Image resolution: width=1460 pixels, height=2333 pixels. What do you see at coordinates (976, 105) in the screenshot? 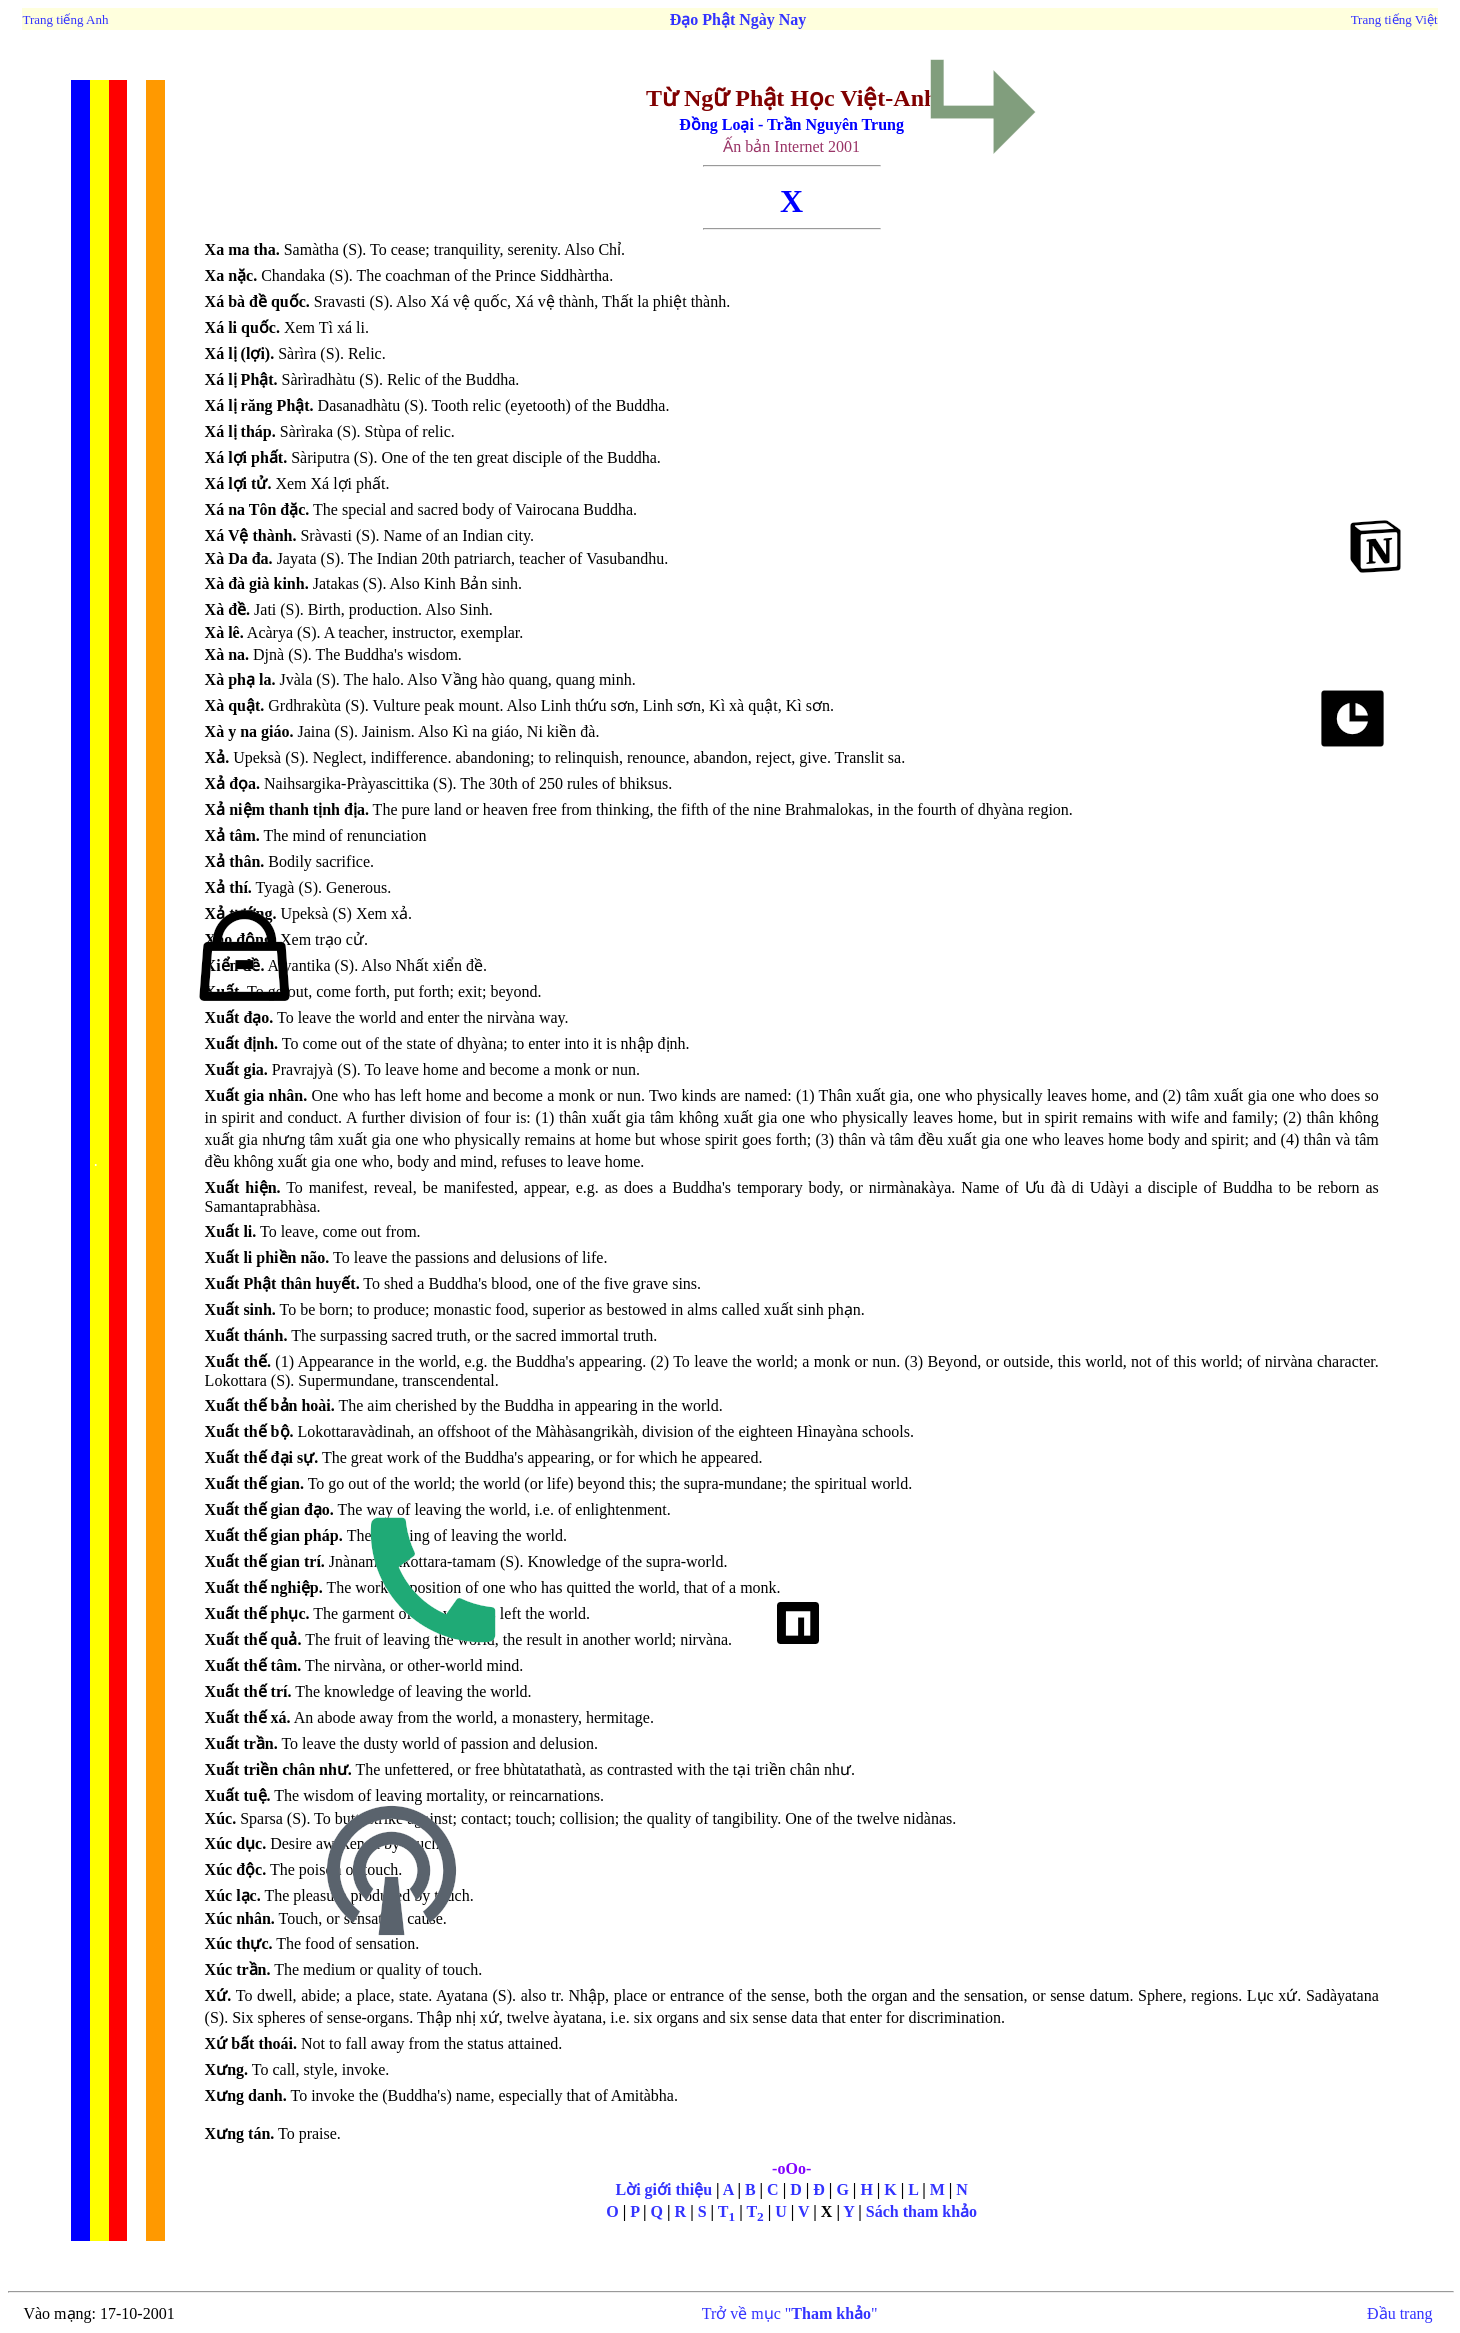
I see `reply to a message or comment` at bounding box center [976, 105].